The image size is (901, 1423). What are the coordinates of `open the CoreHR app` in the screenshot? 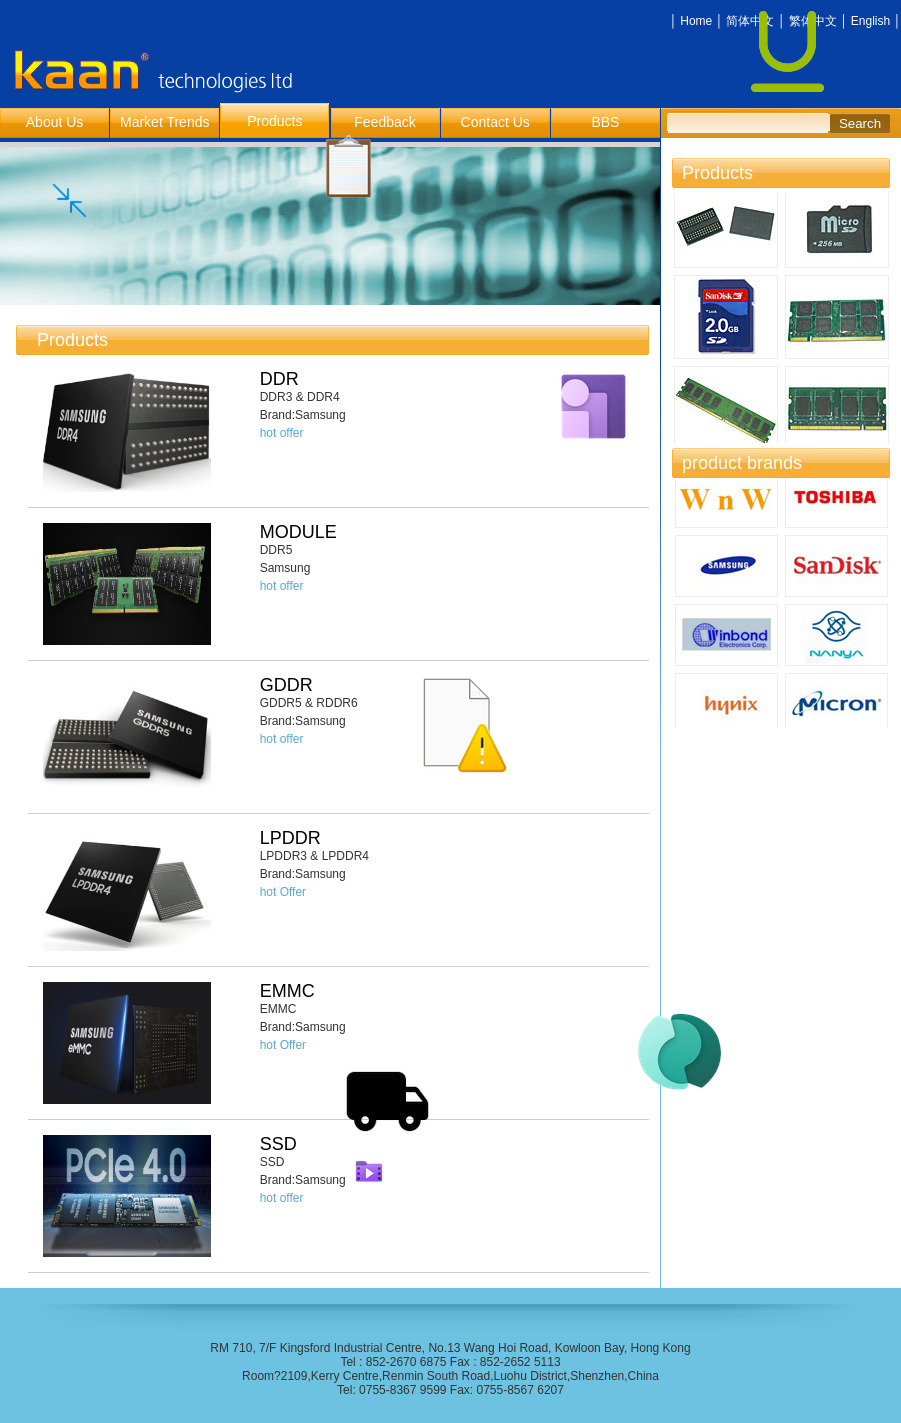 It's located at (593, 406).